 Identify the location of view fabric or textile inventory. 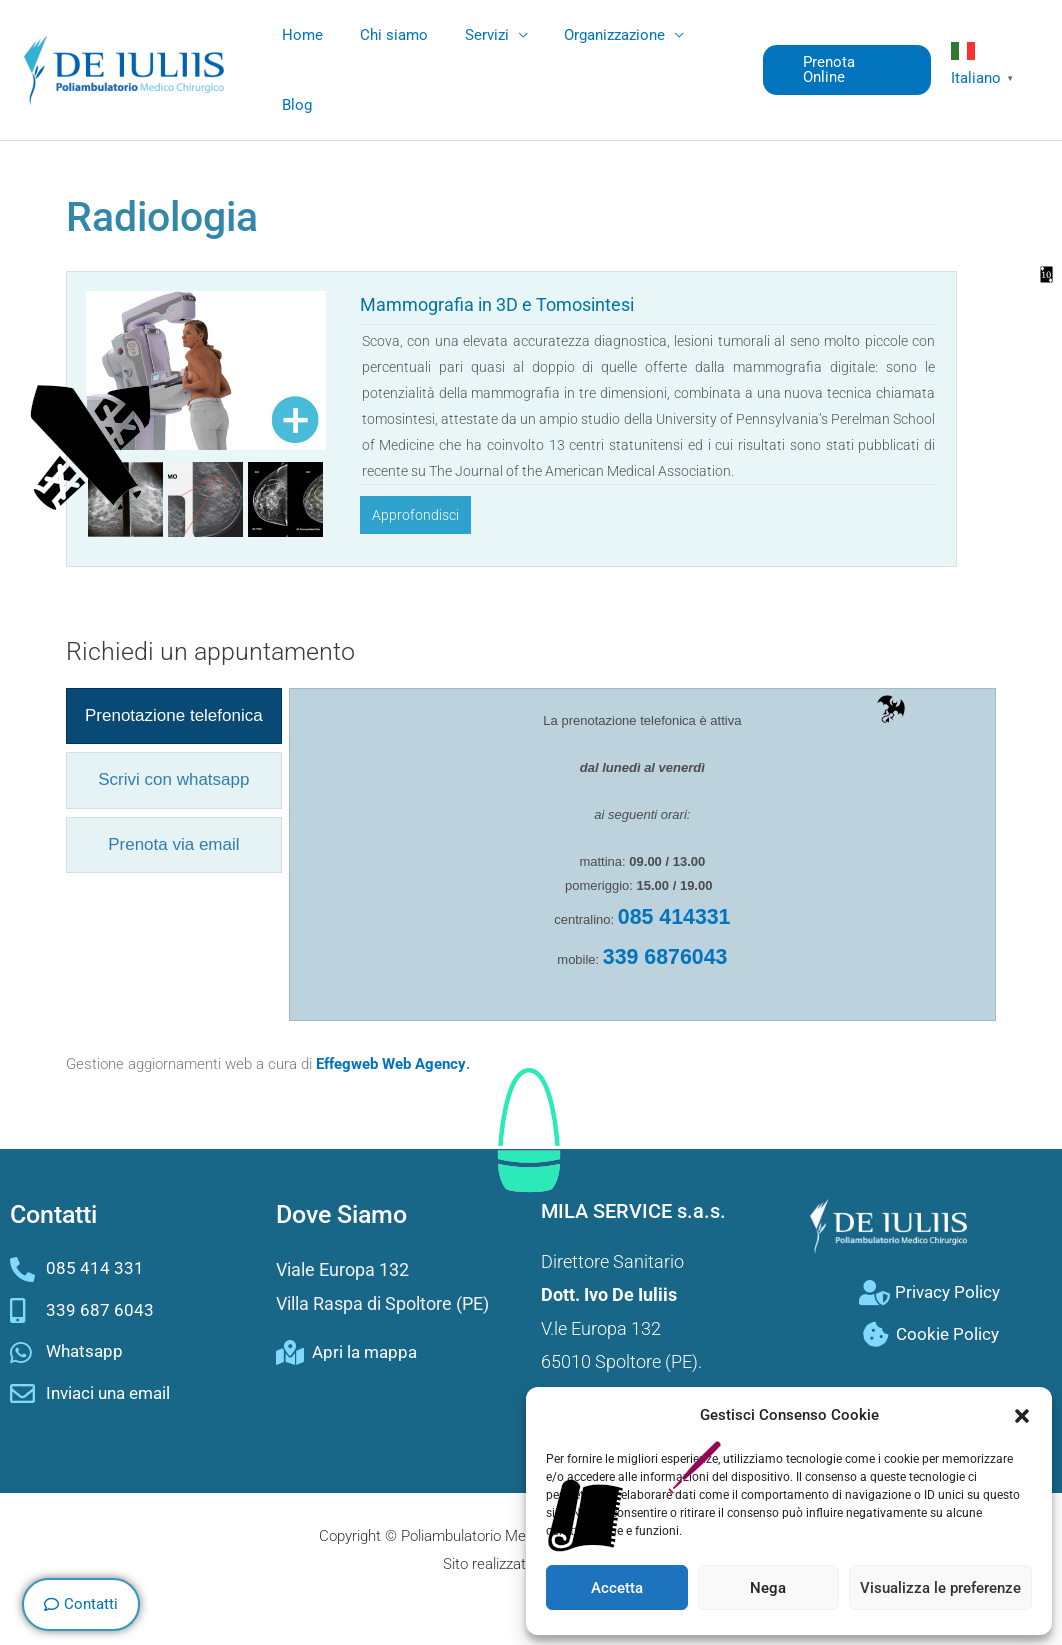
(585, 1515).